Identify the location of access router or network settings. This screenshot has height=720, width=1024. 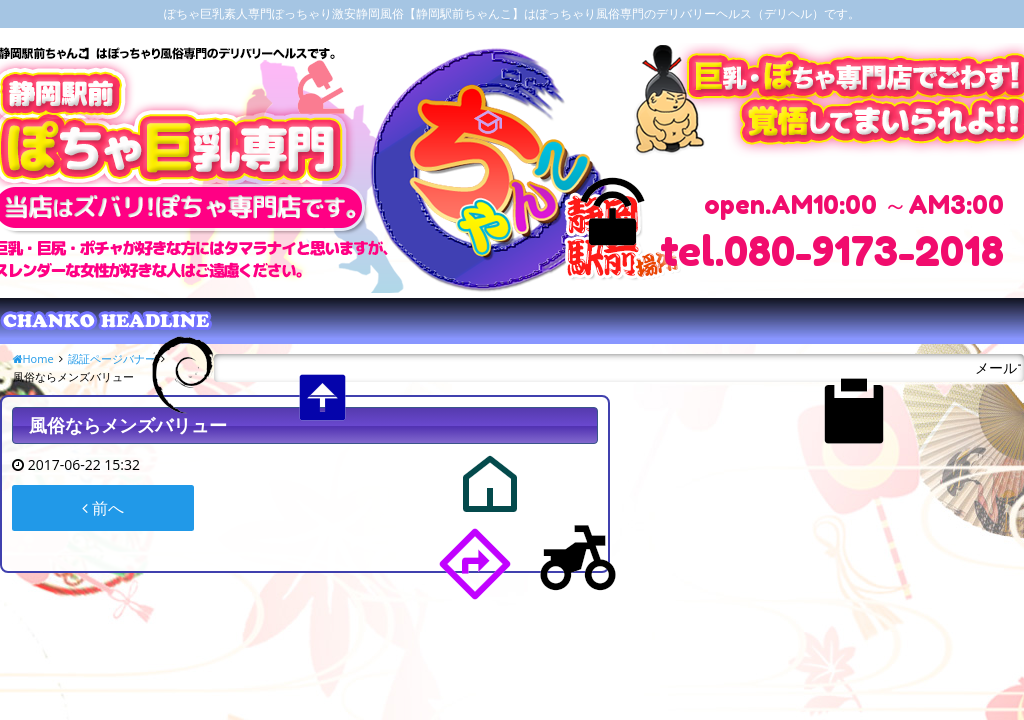
(612, 211).